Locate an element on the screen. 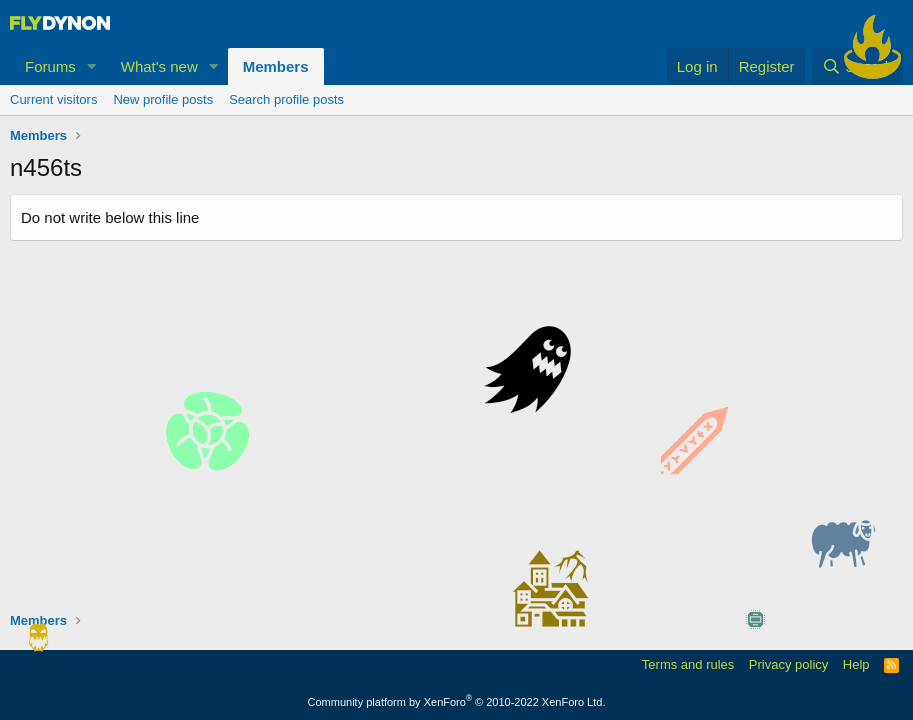  select a trap or hazard in a game interface is located at coordinates (38, 637).